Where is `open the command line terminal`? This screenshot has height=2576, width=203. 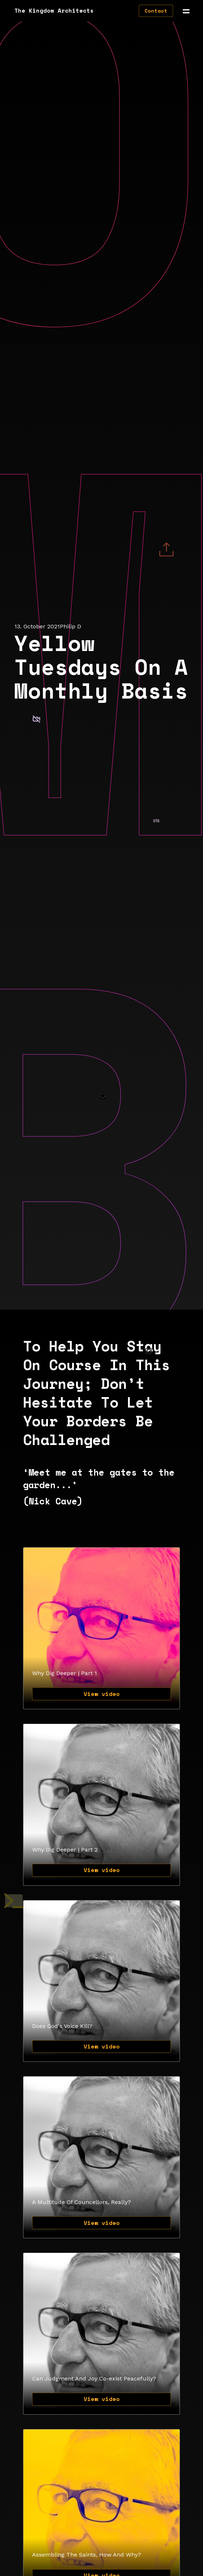
open the command line terminal is located at coordinates (14, 1900).